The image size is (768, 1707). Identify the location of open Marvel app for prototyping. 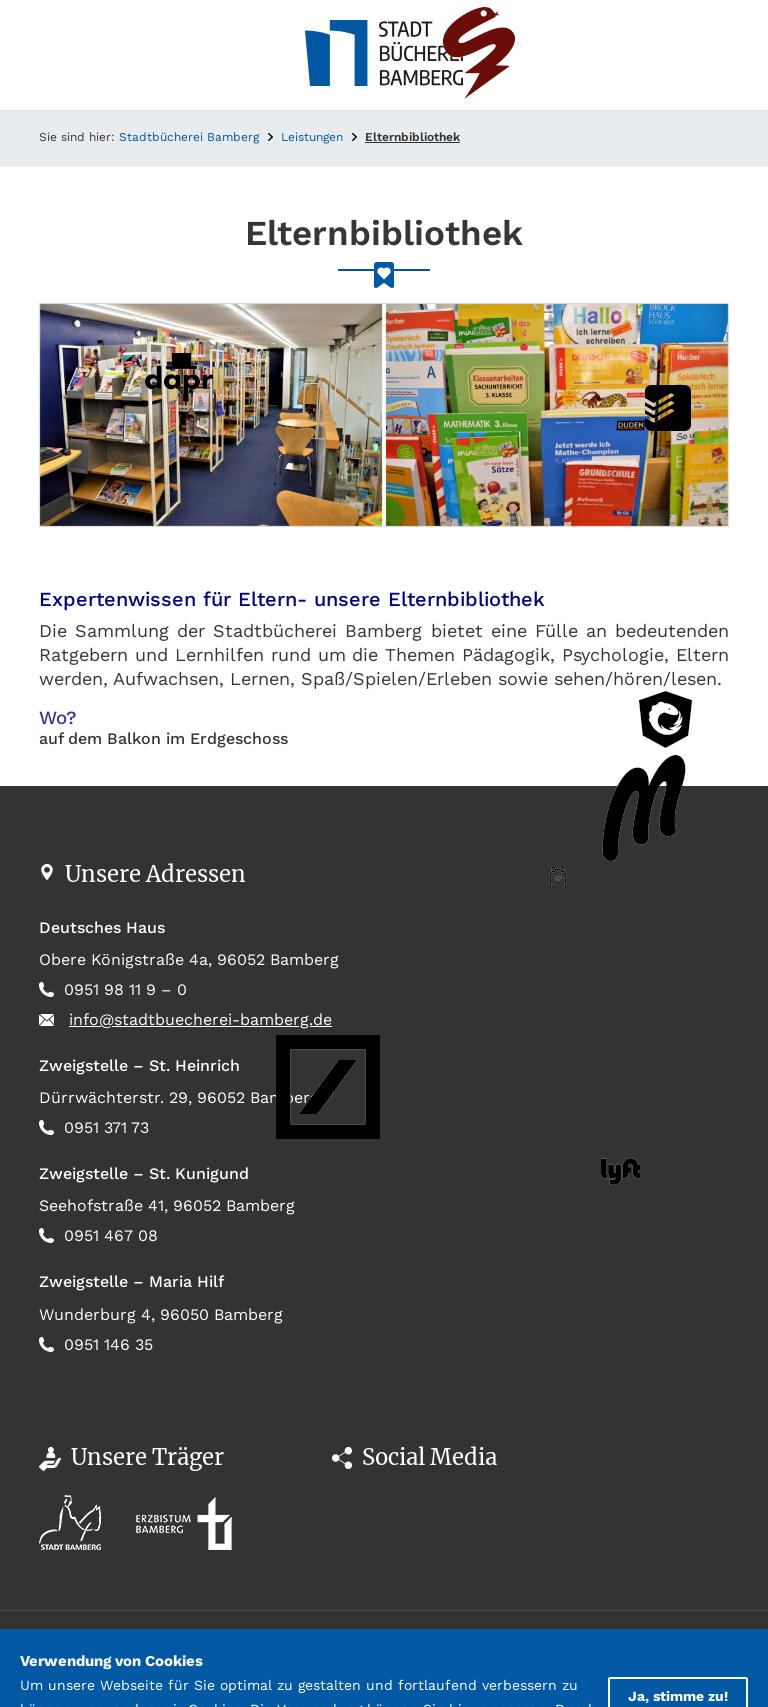
(644, 808).